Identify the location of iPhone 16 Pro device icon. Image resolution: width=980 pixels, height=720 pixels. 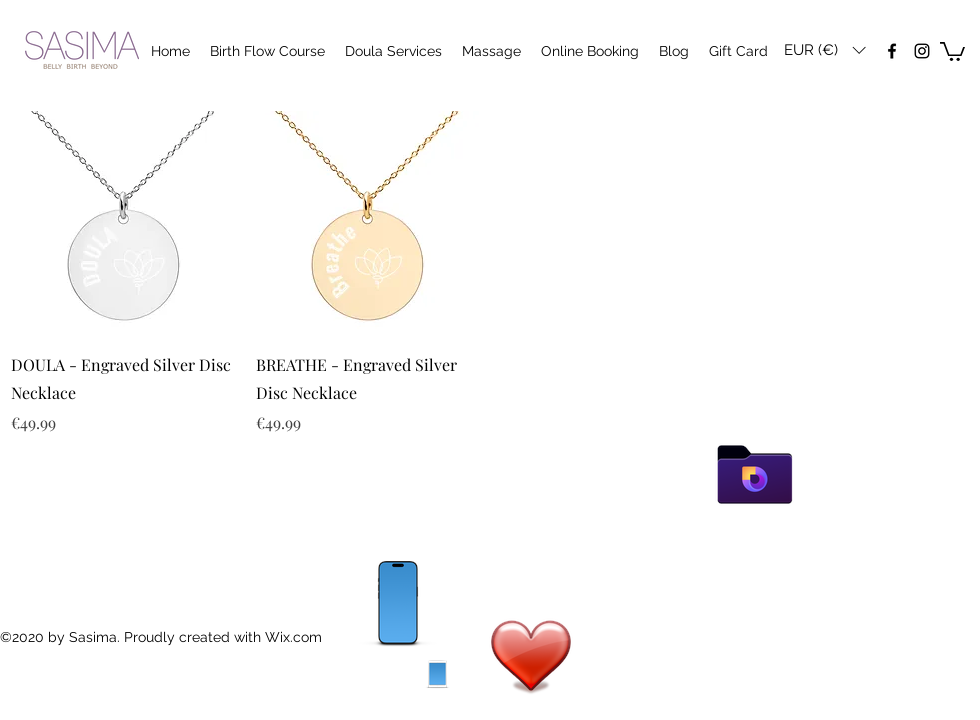
(398, 604).